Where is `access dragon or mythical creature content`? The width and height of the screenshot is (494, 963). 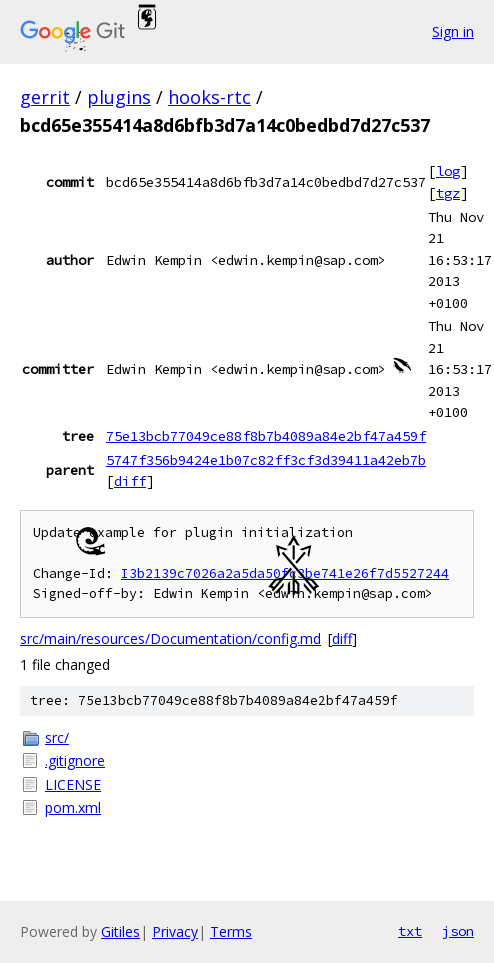 access dragon or mythical creature content is located at coordinates (90, 541).